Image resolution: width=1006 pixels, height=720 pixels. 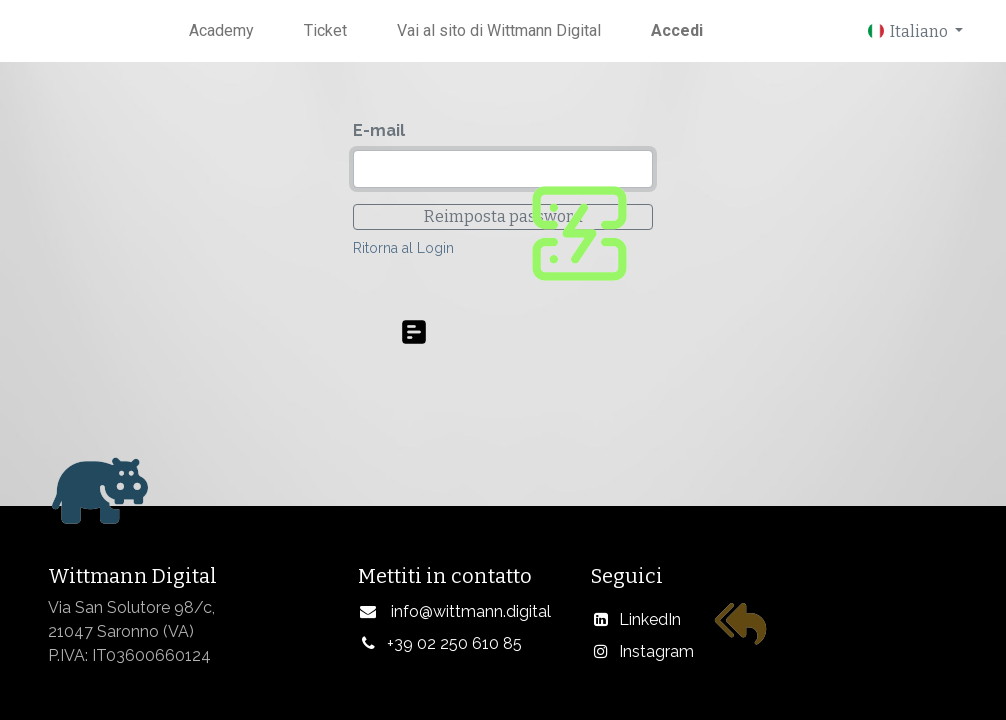 What do you see at coordinates (579, 233) in the screenshot?
I see `indicates server failure or crash` at bounding box center [579, 233].